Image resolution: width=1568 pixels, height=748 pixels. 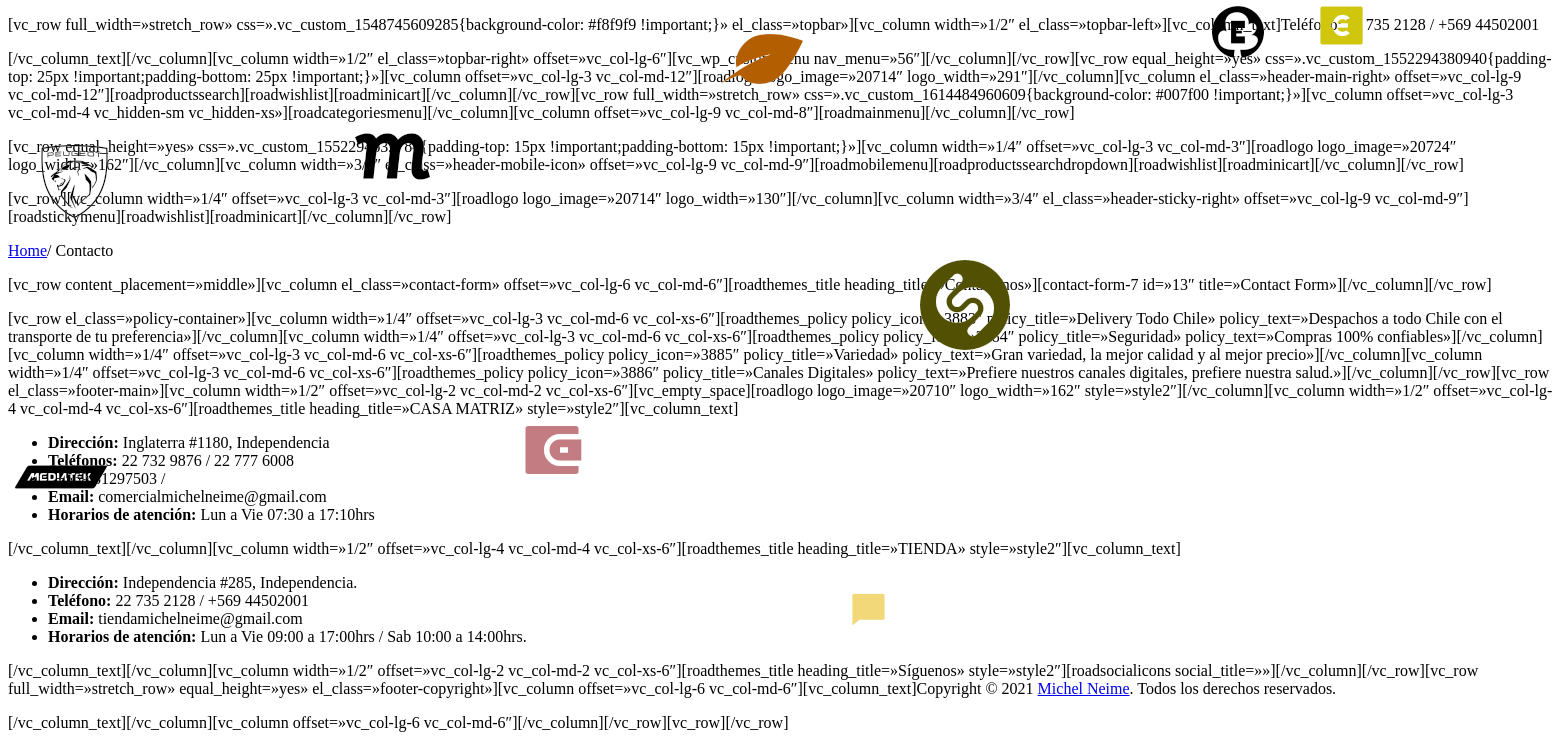 I want to click on open Shazam to identify a song, so click(x=965, y=305).